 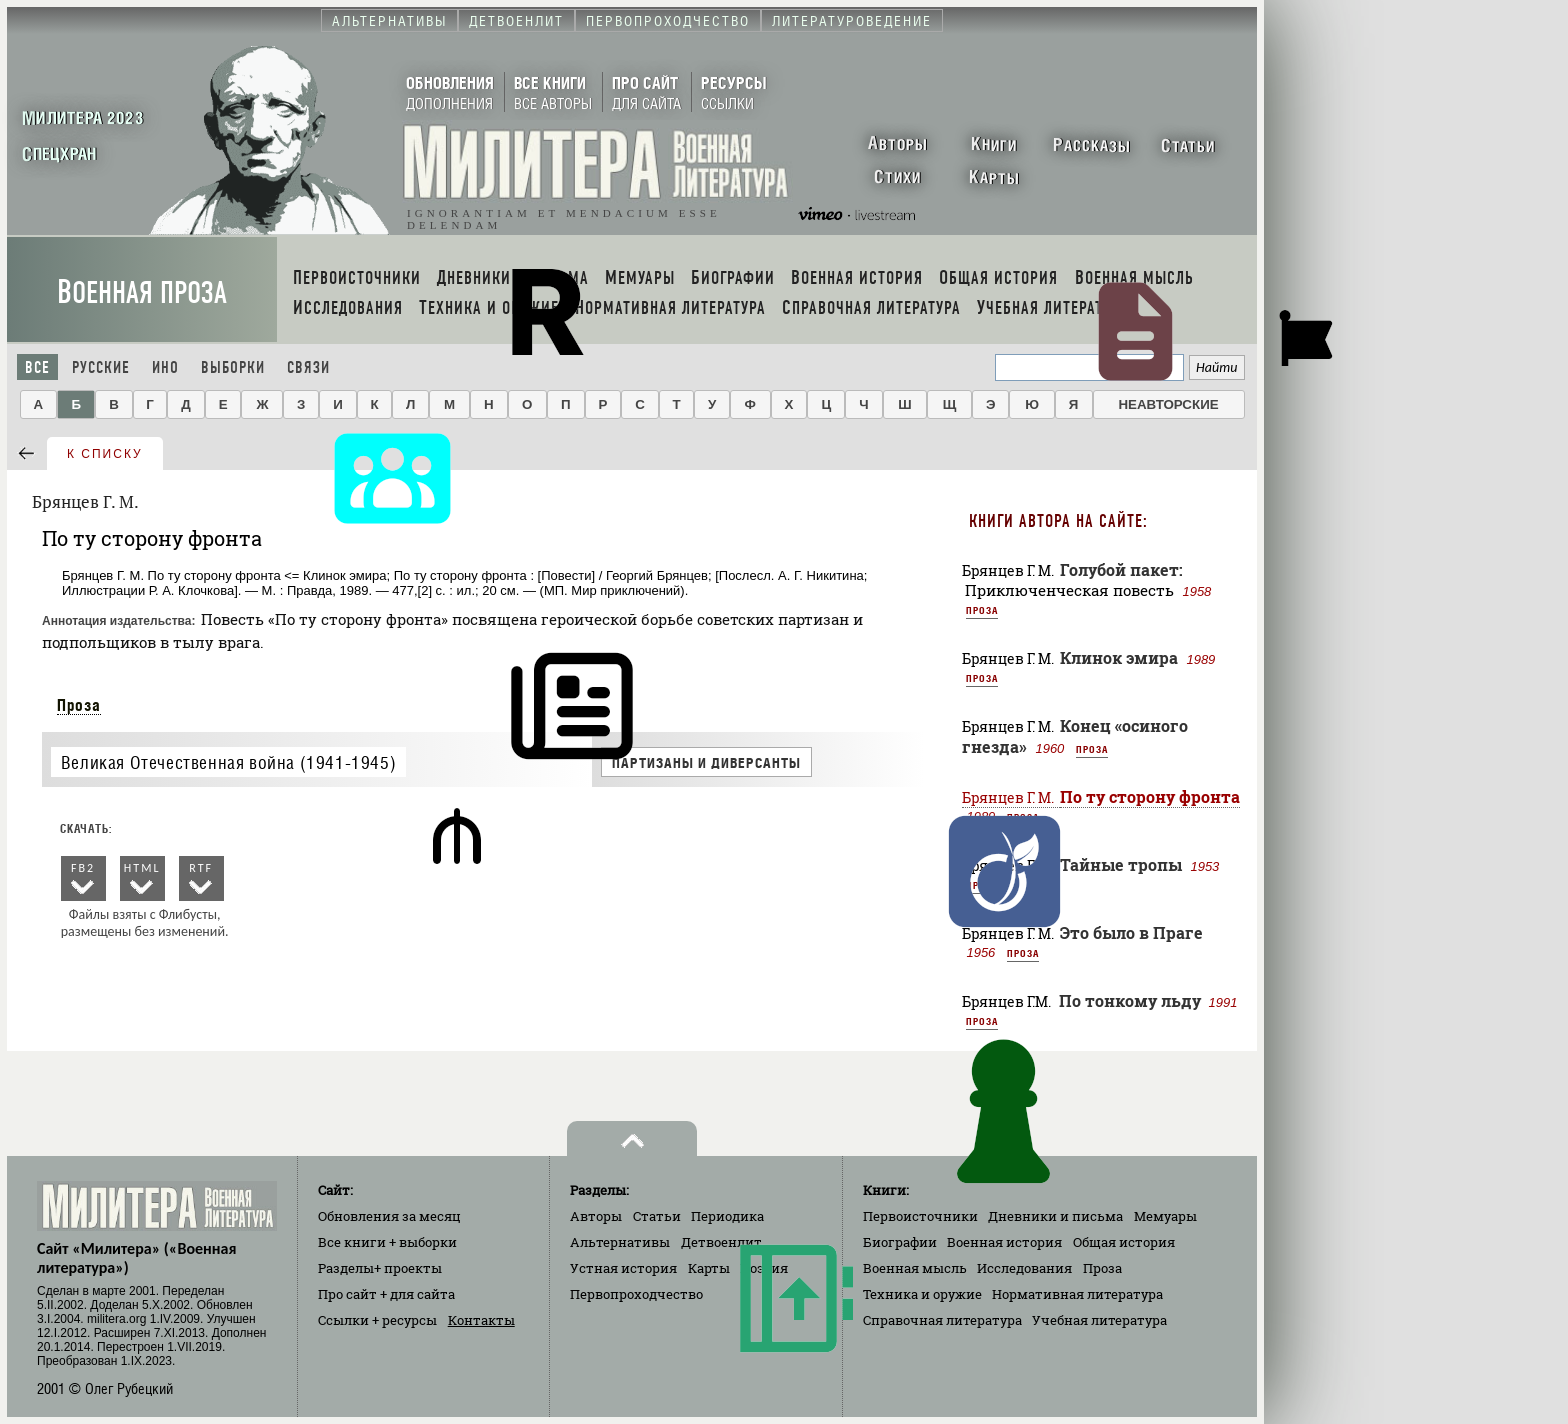 What do you see at coordinates (1135, 331) in the screenshot?
I see `view document contents` at bounding box center [1135, 331].